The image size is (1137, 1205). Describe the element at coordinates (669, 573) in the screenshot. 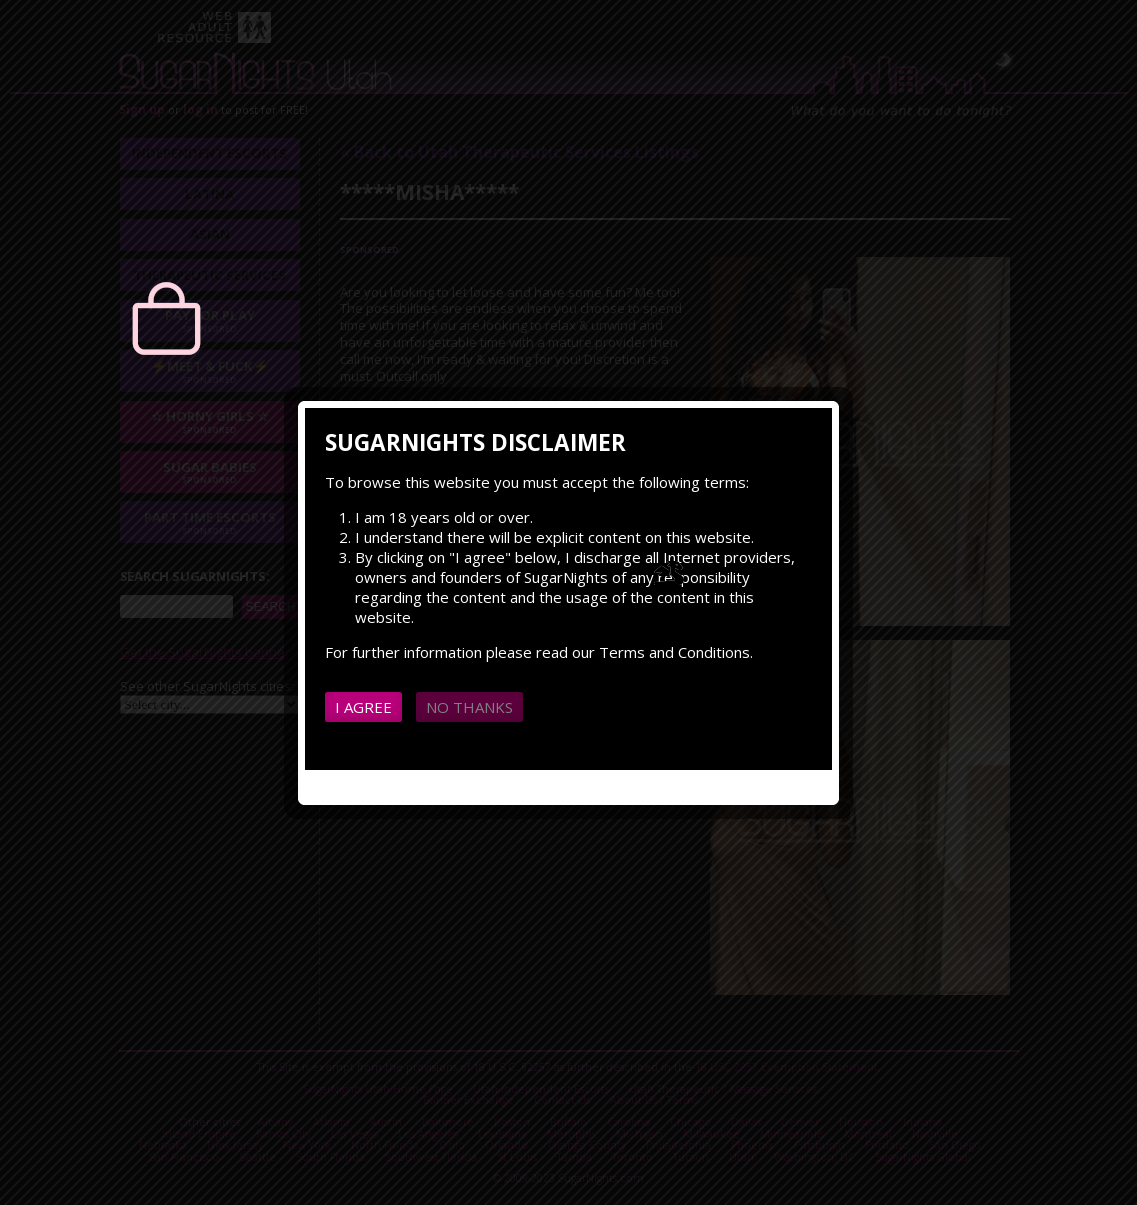

I see `access fantasy or gaming content` at that location.